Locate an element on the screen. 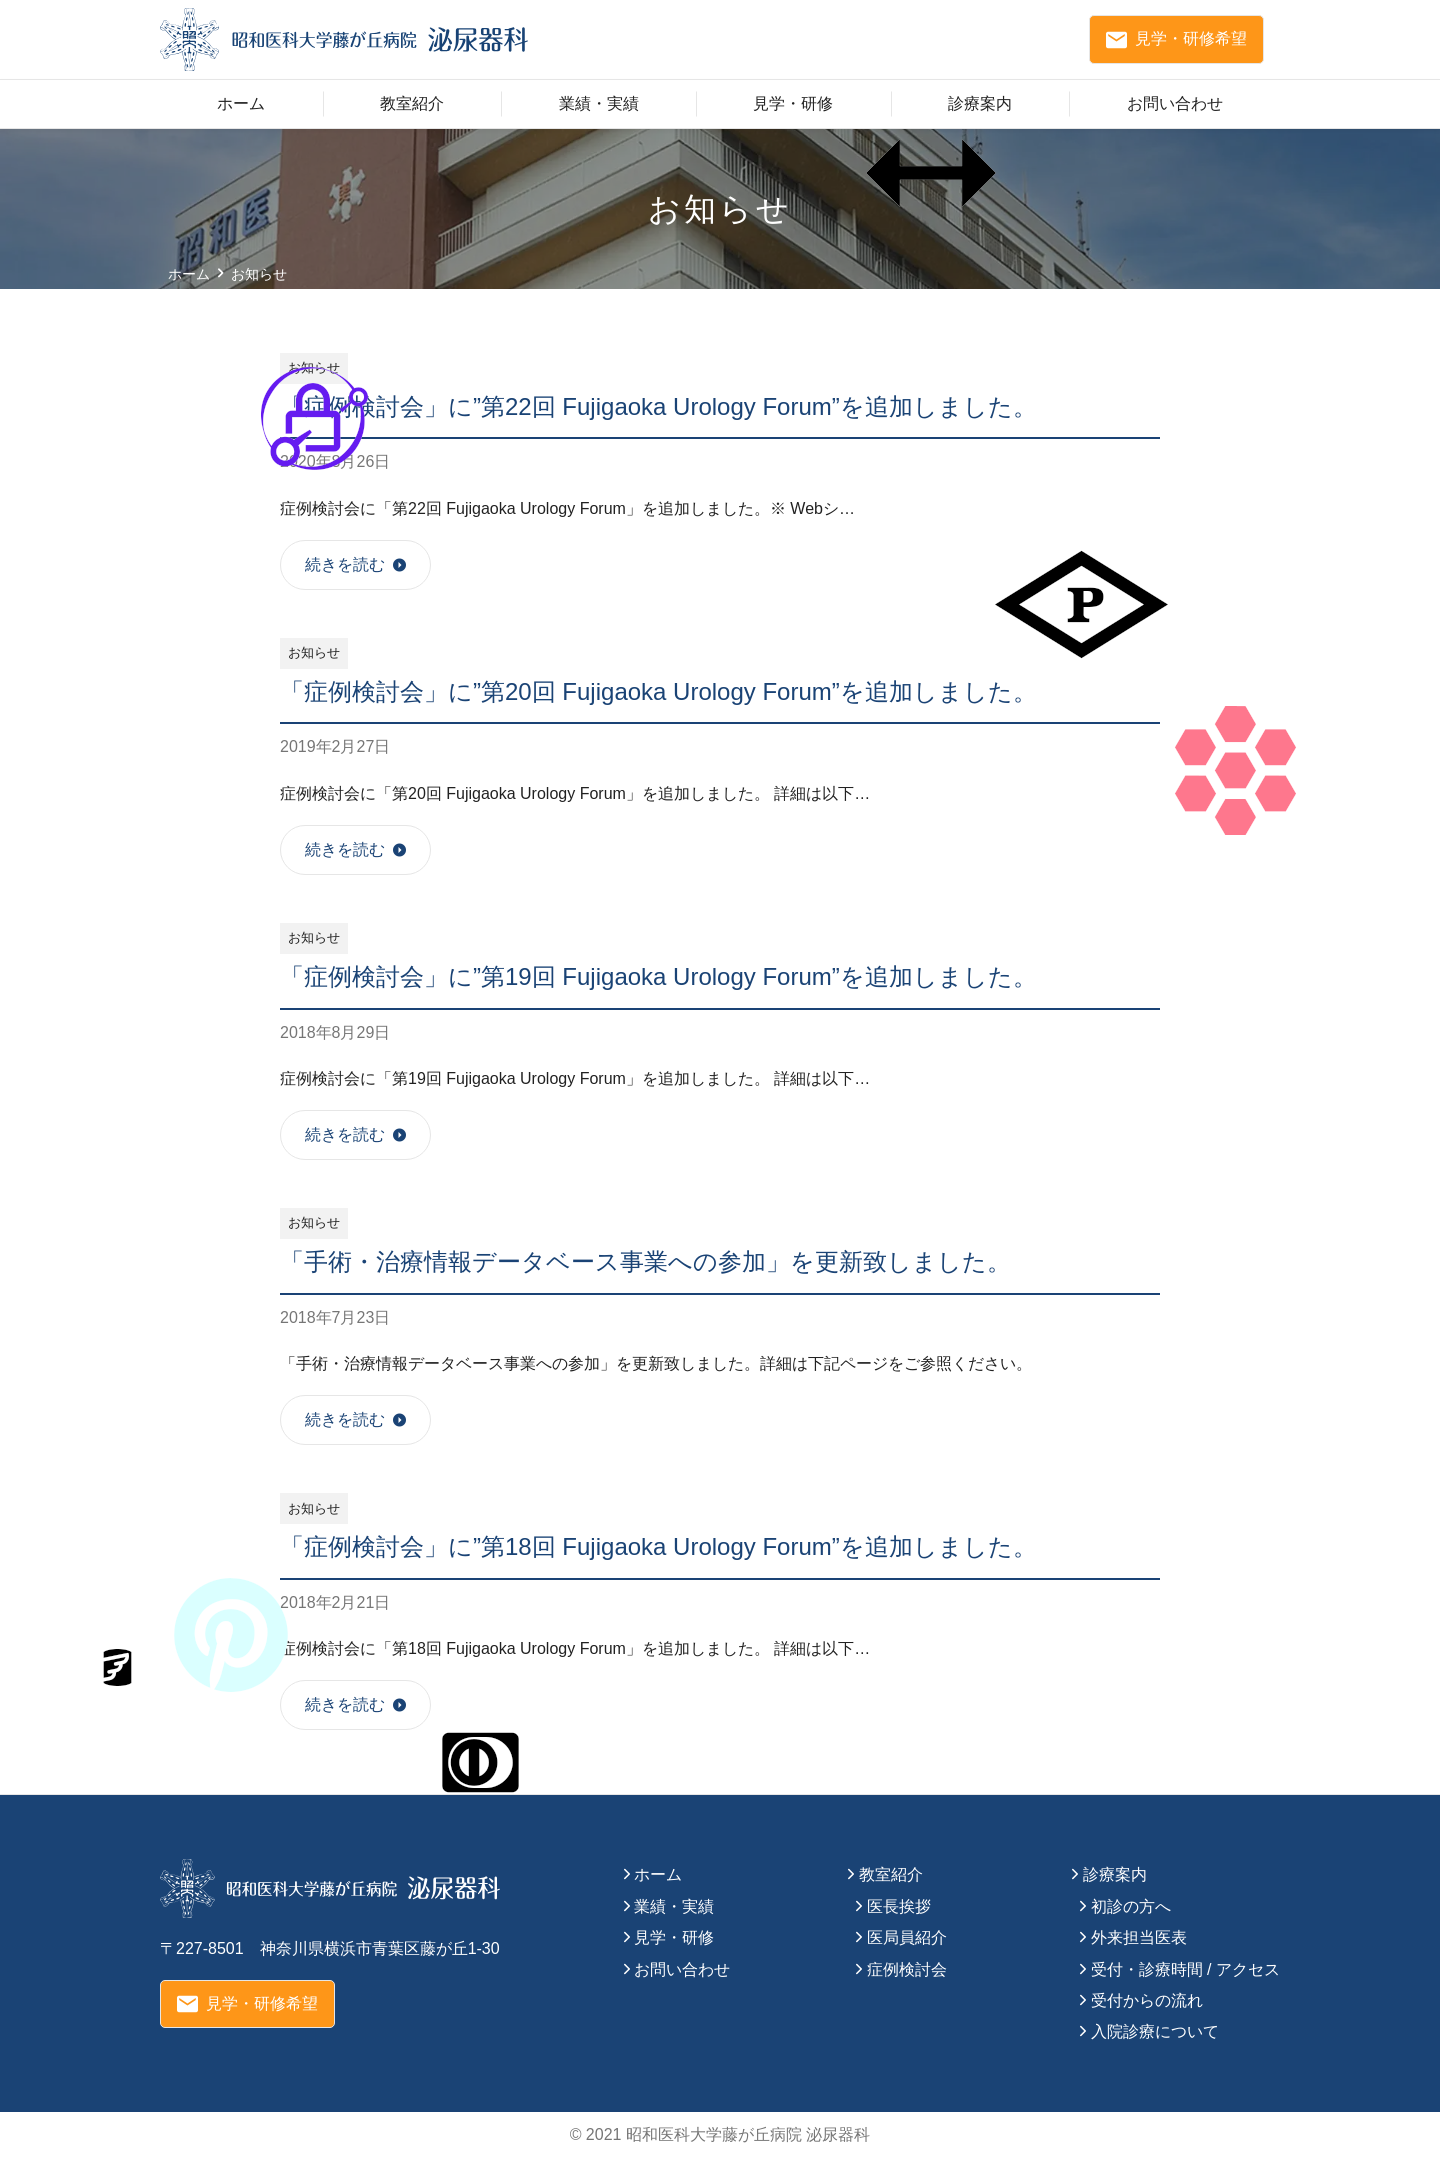  powers brand logo is located at coordinates (1081, 604).